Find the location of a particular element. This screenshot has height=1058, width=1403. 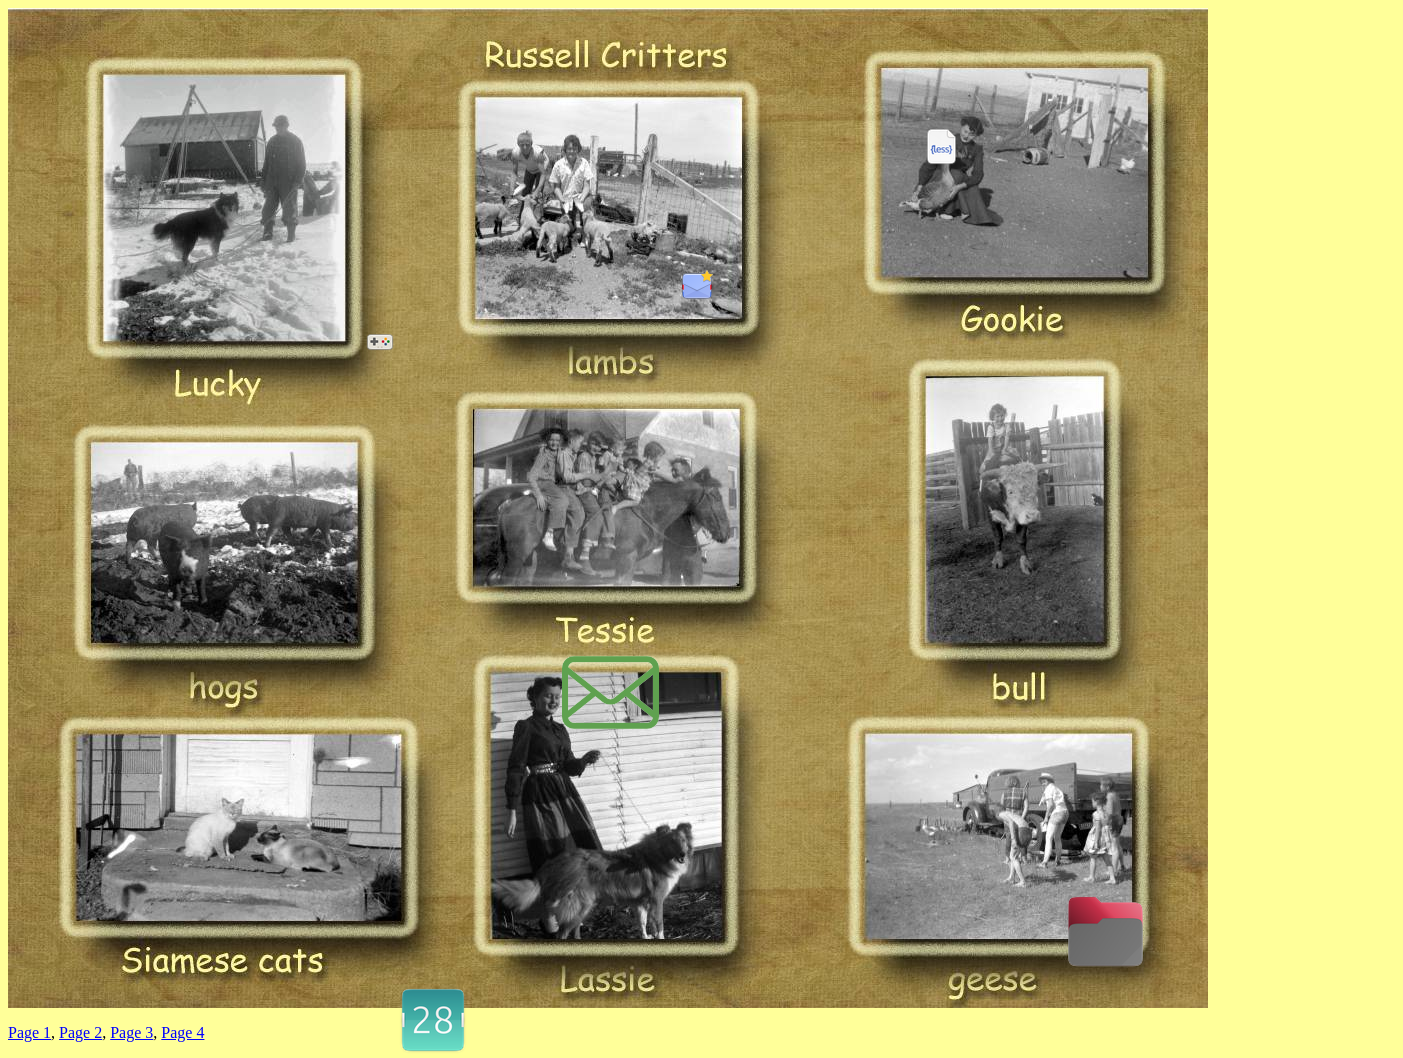

open email application is located at coordinates (610, 692).